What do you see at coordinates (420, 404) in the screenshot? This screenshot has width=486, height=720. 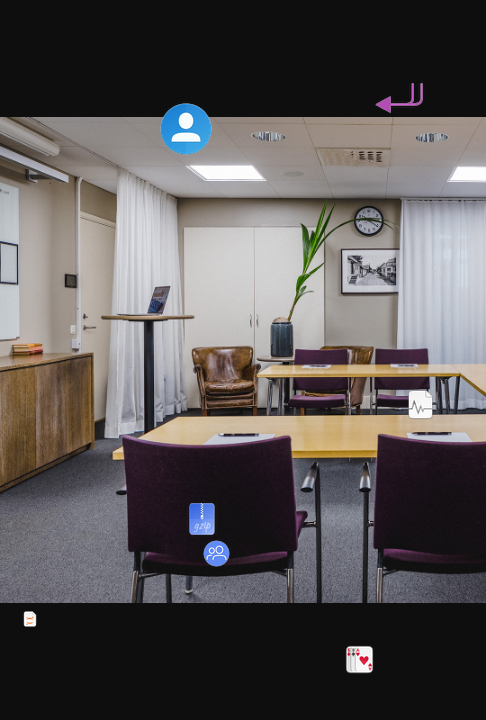 I see `view system log file` at bounding box center [420, 404].